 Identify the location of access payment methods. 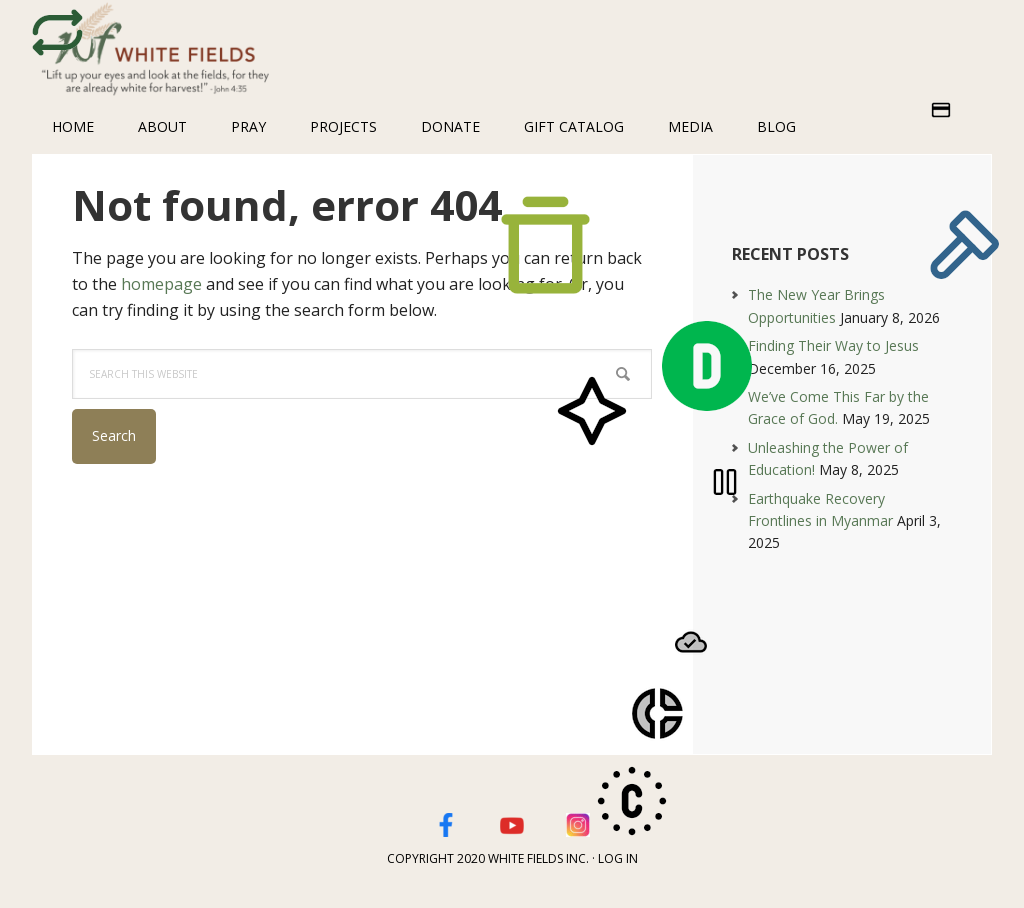
(941, 110).